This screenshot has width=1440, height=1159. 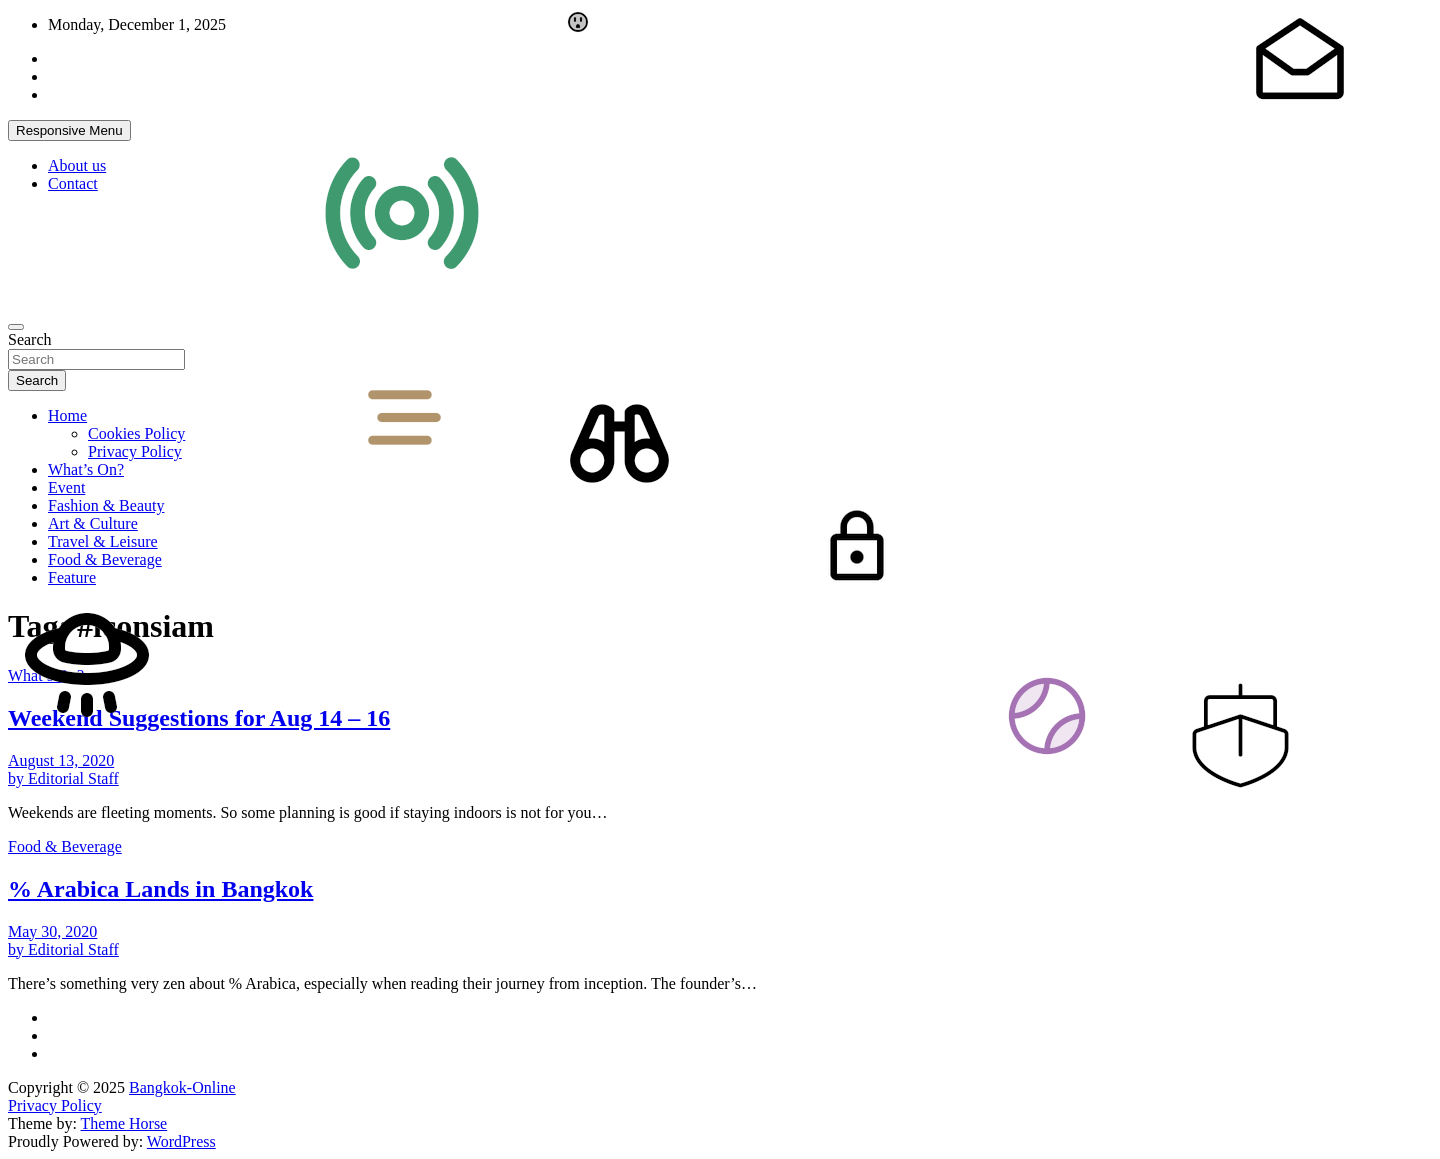 What do you see at coordinates (578, 22) in the screenshot?
I see `indicates power outlet or electrical socket availability` at bounding box center [578, 22].